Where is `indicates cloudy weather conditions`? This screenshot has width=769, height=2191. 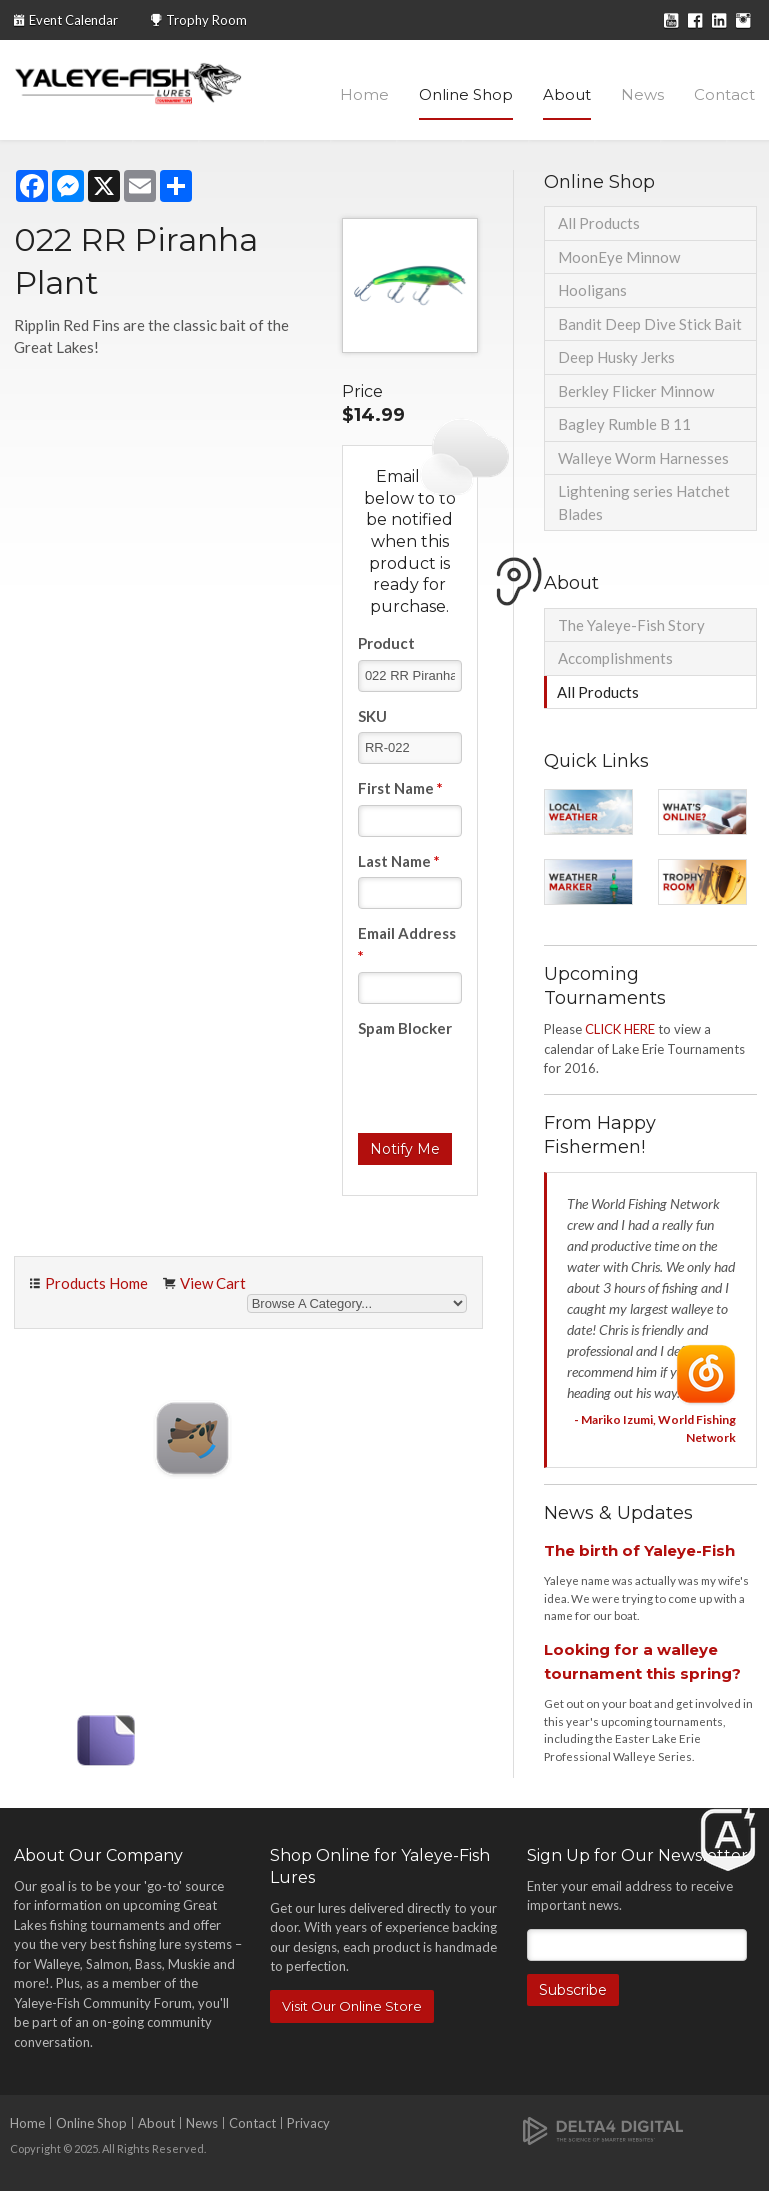 indicates cloudy weather conditions is located at coordinates (464, 456).